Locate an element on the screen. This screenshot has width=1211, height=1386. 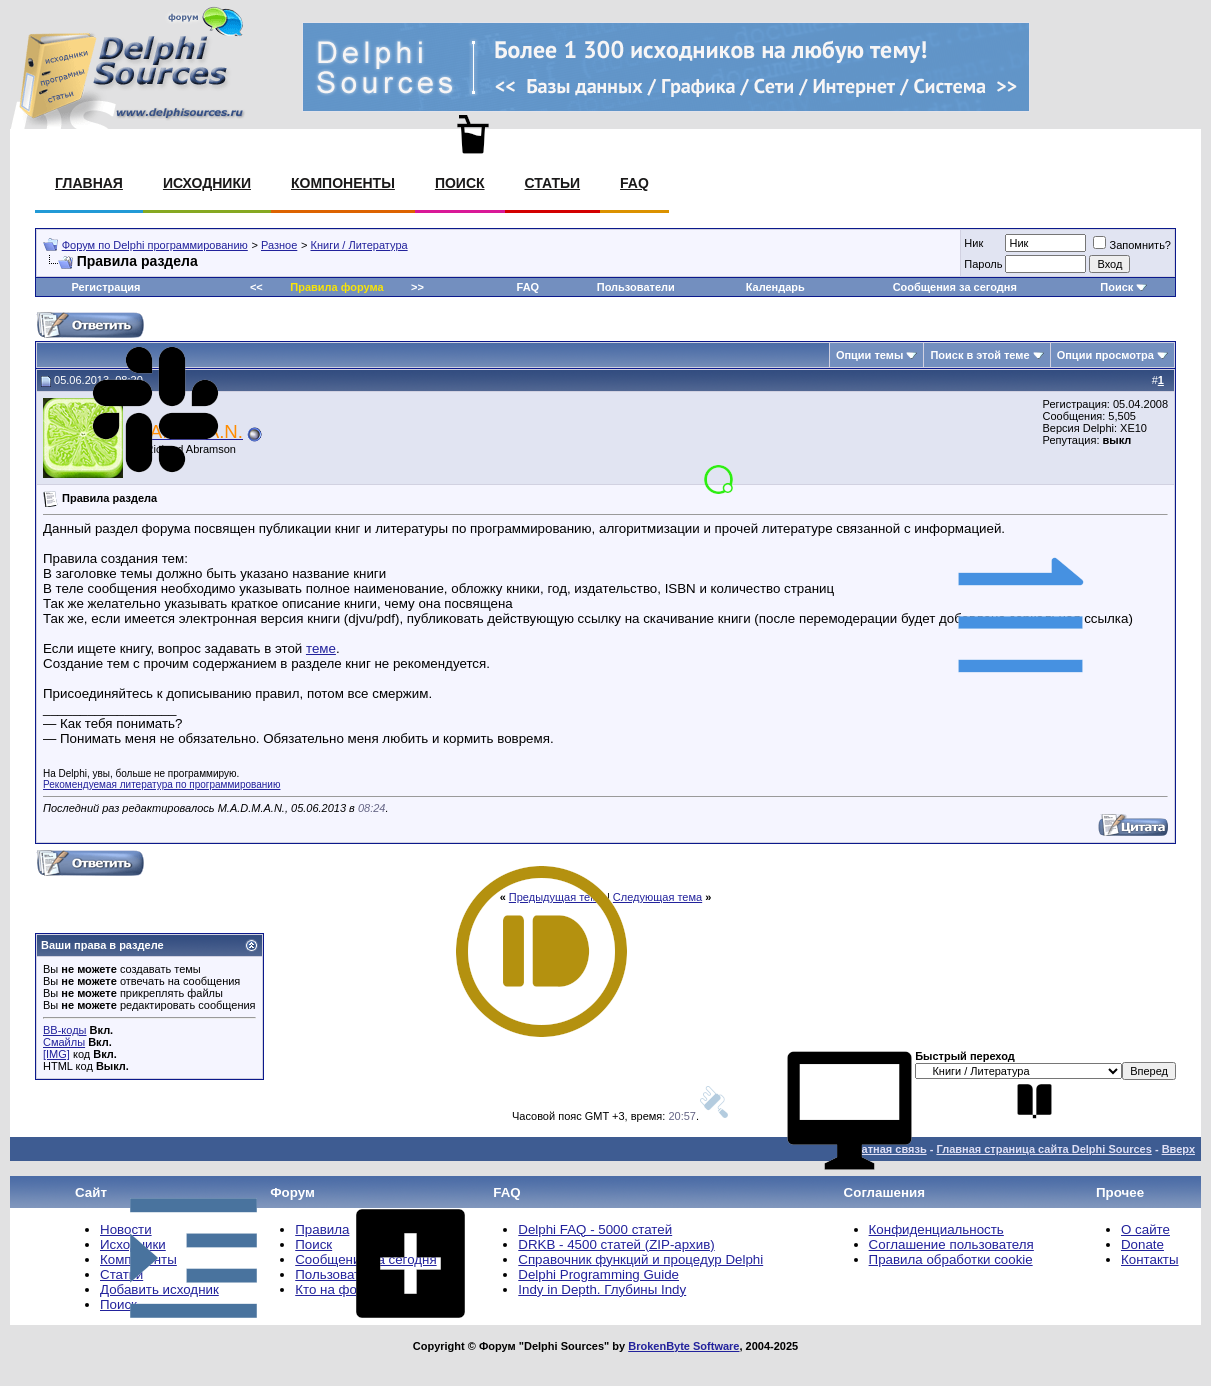
open reading mode or e-reader is located at coordinates (1034, 1099).